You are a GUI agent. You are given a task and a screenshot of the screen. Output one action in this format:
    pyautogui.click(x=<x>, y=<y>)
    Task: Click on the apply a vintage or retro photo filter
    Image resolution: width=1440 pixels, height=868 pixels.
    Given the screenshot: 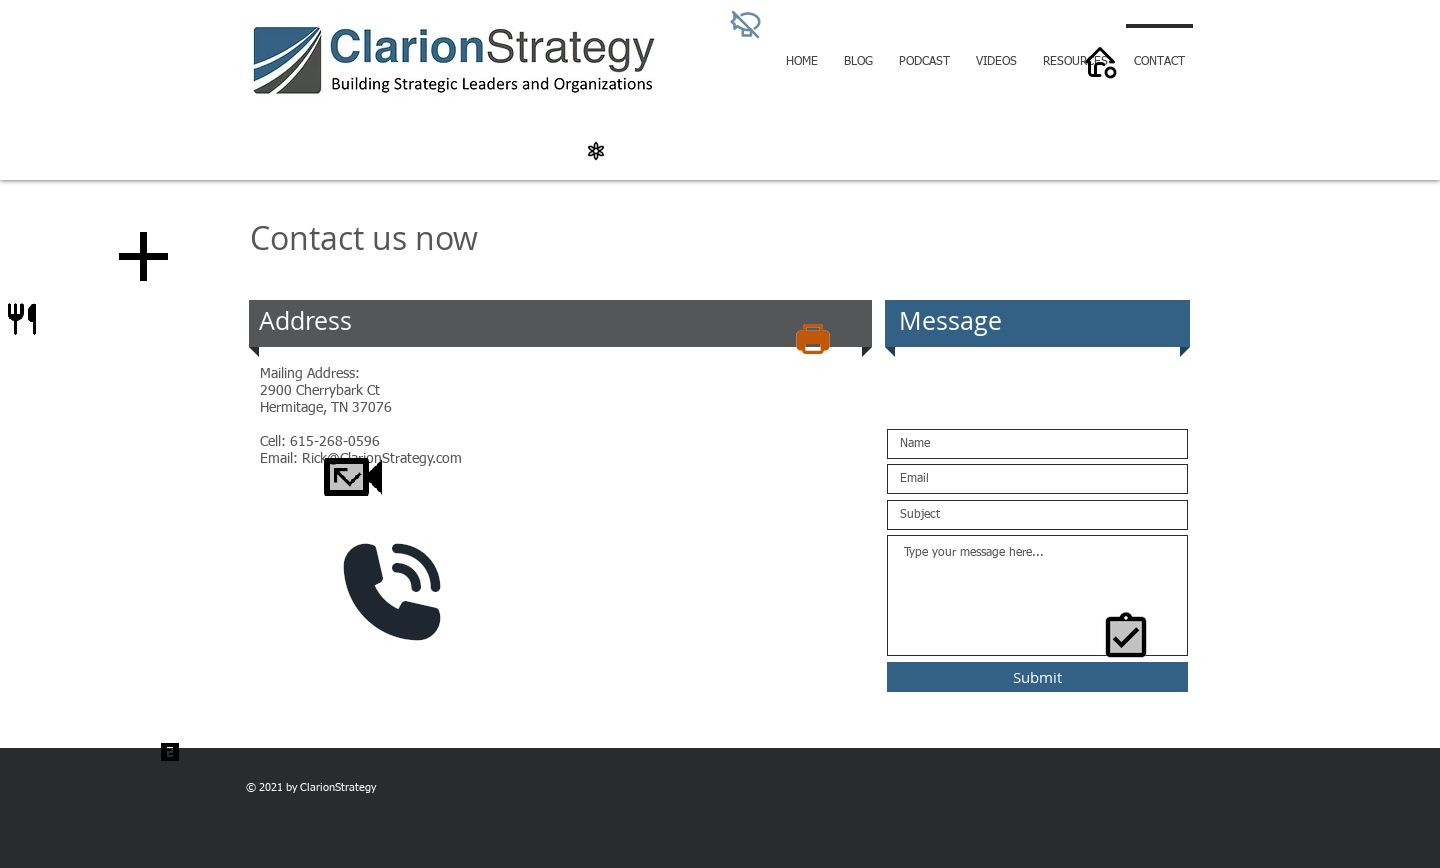 What is the action you would take?
    pyautogui.click(x=596, y=151)
    